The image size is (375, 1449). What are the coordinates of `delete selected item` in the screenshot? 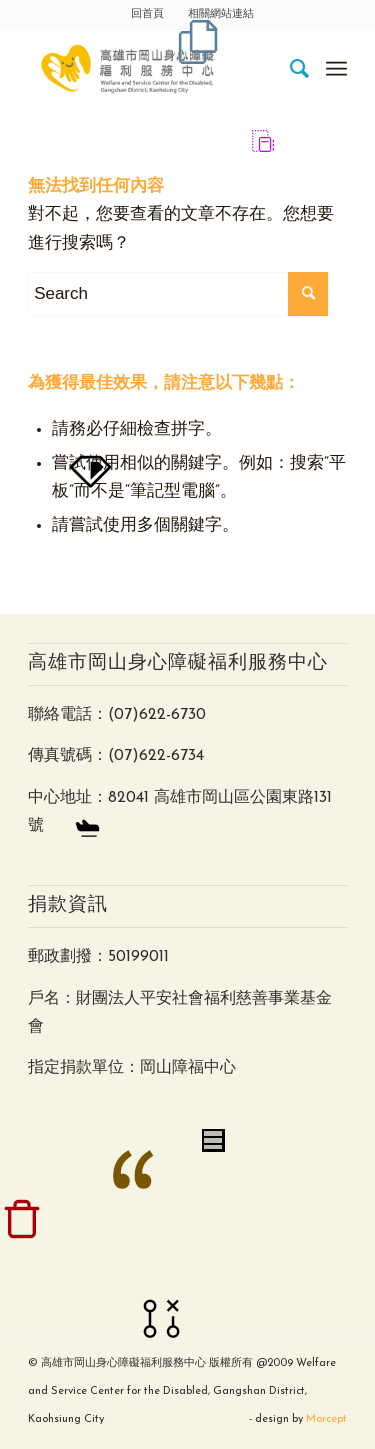 It's located at (22, 1219).